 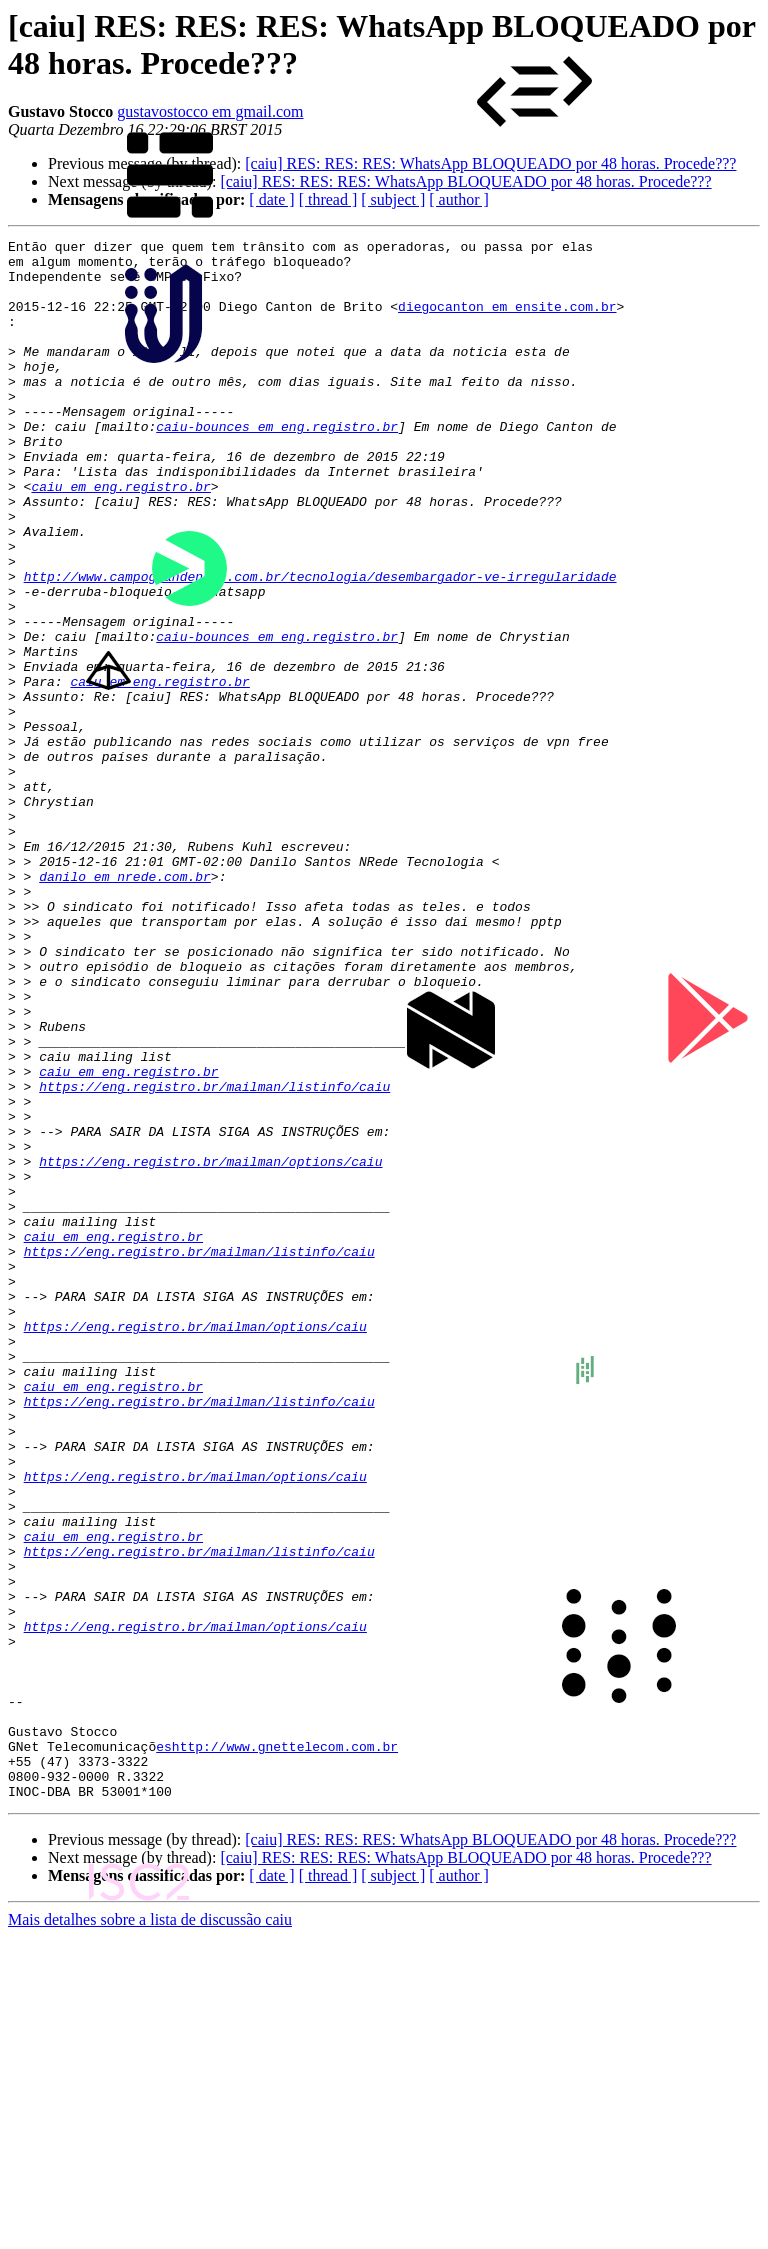 What do you see at coordinates (139, 1882) in the screenshot?
I see `ISC² official logo` at bounding box center [139, 1882].